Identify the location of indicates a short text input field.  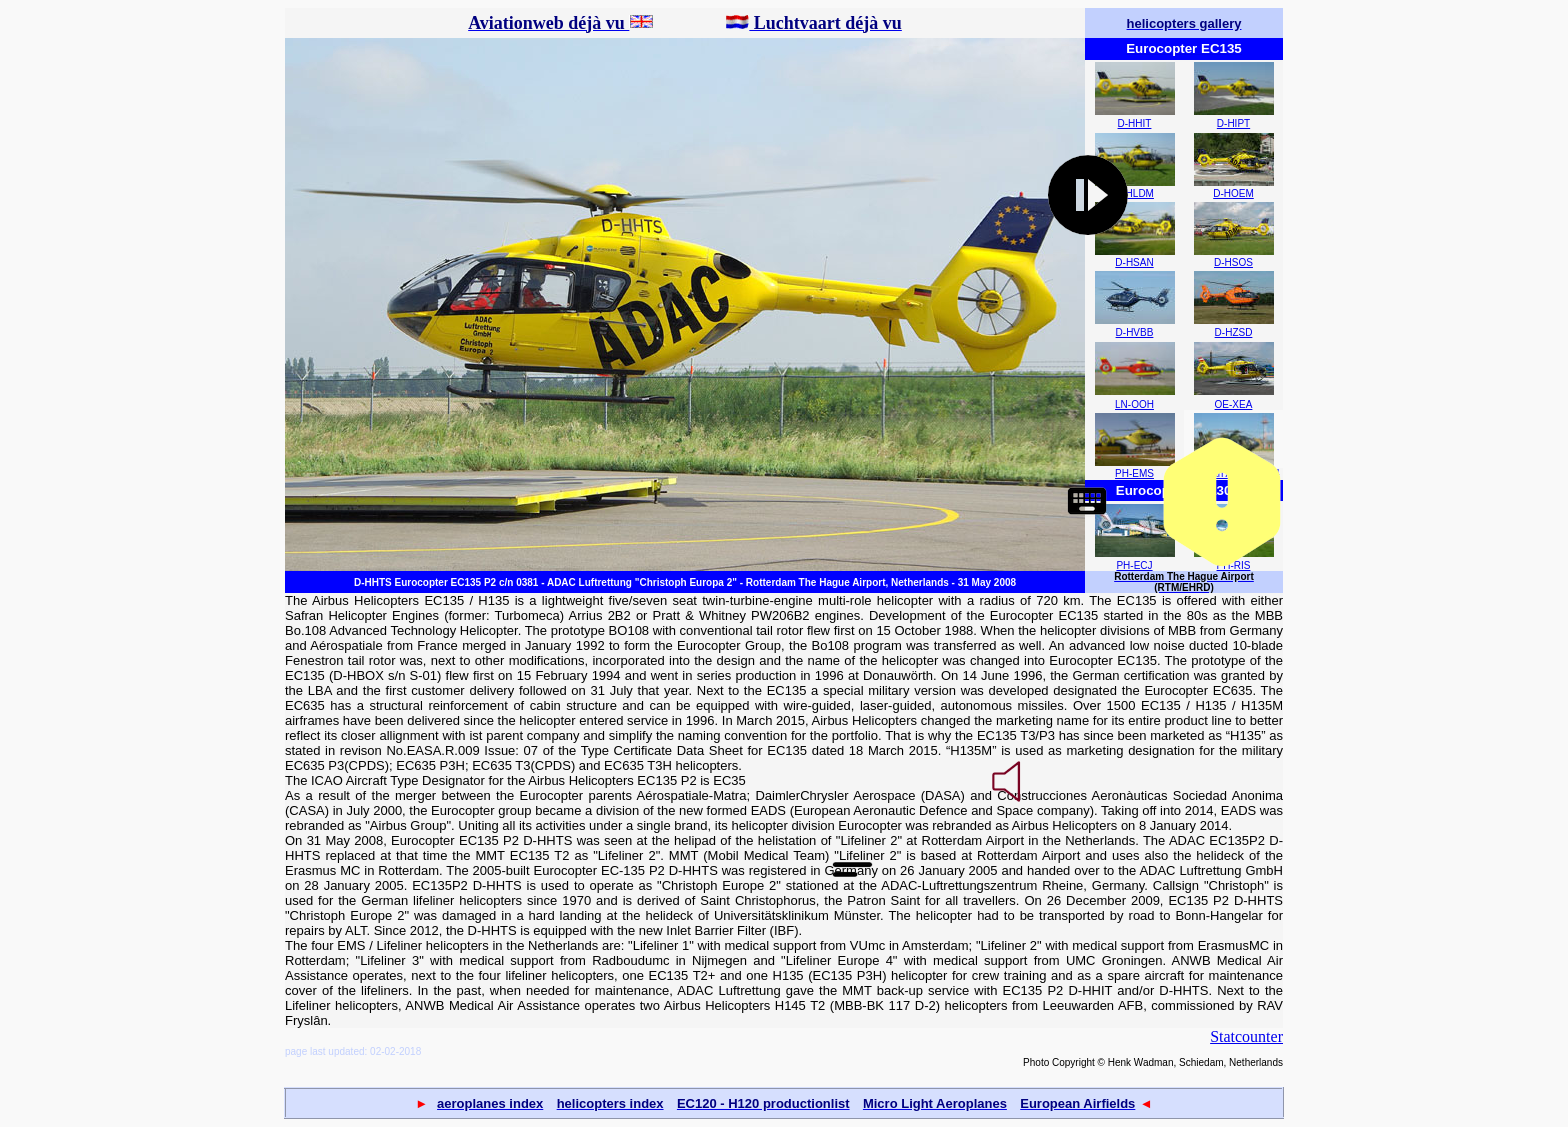
(852, 869).